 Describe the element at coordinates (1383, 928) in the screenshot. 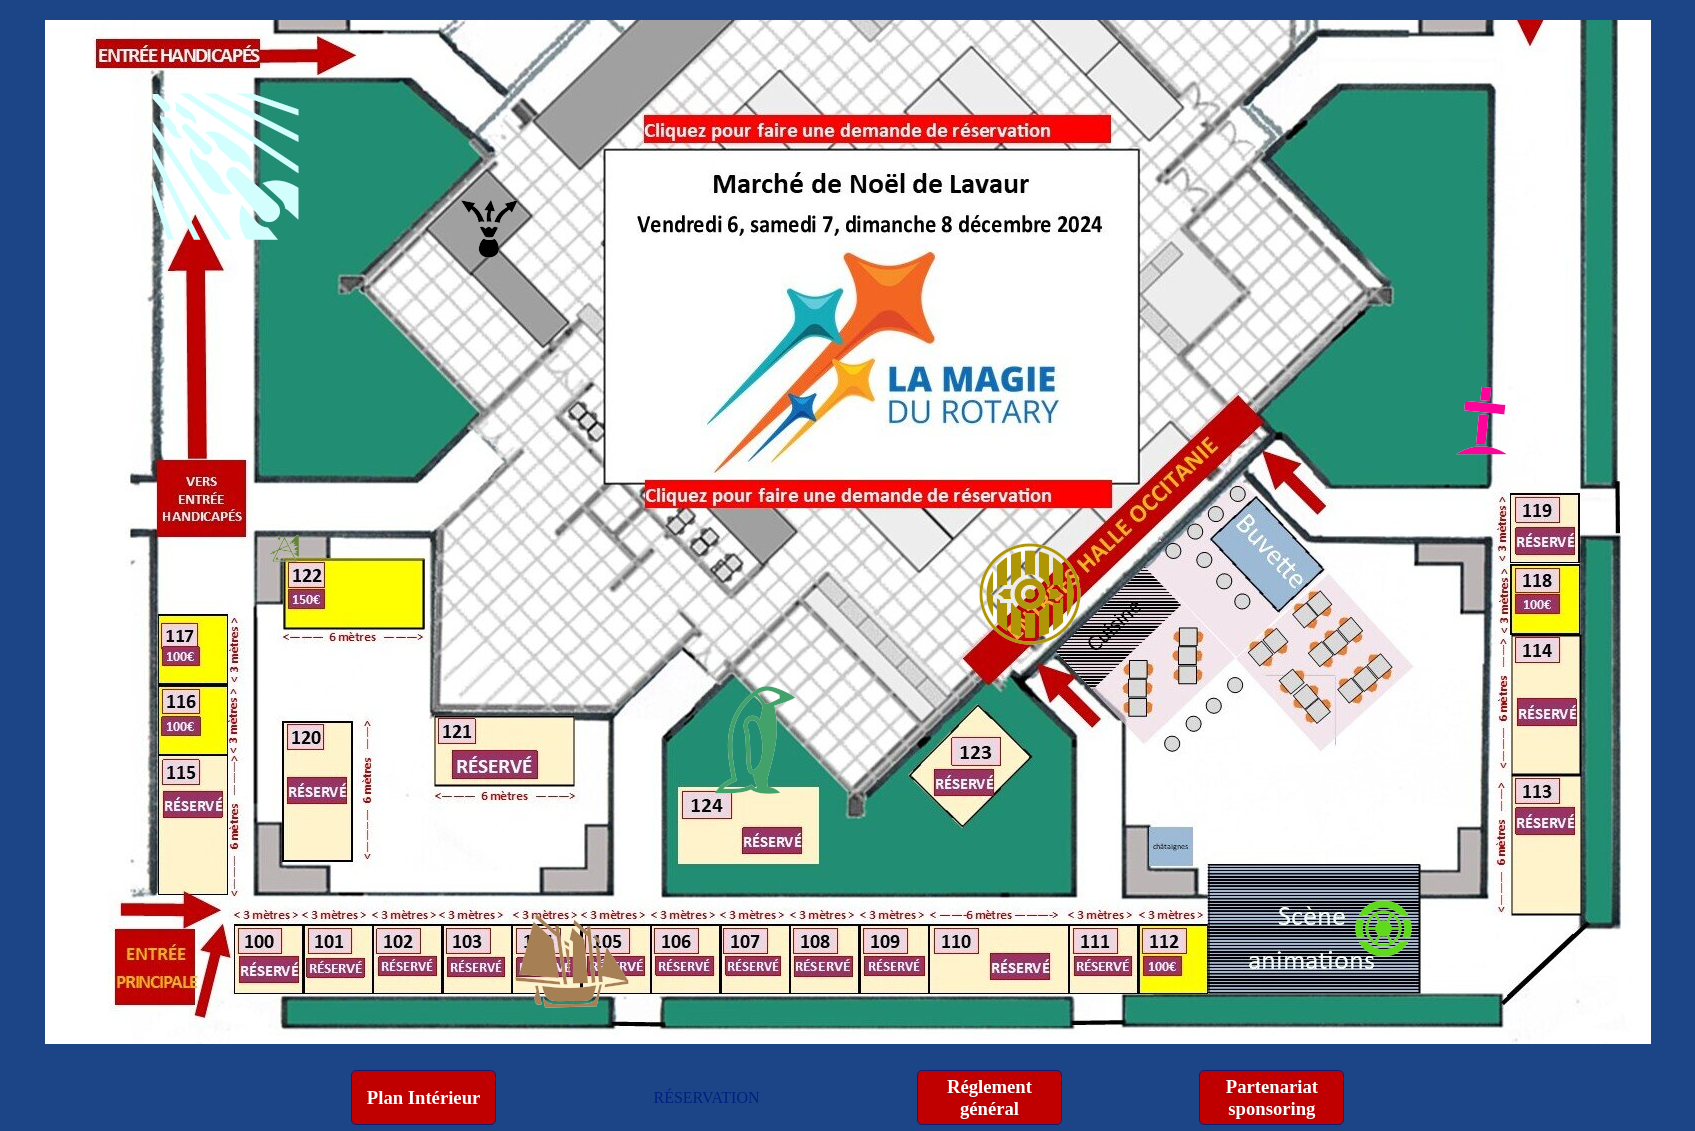

I see `navigate or steer game controls` at that location.